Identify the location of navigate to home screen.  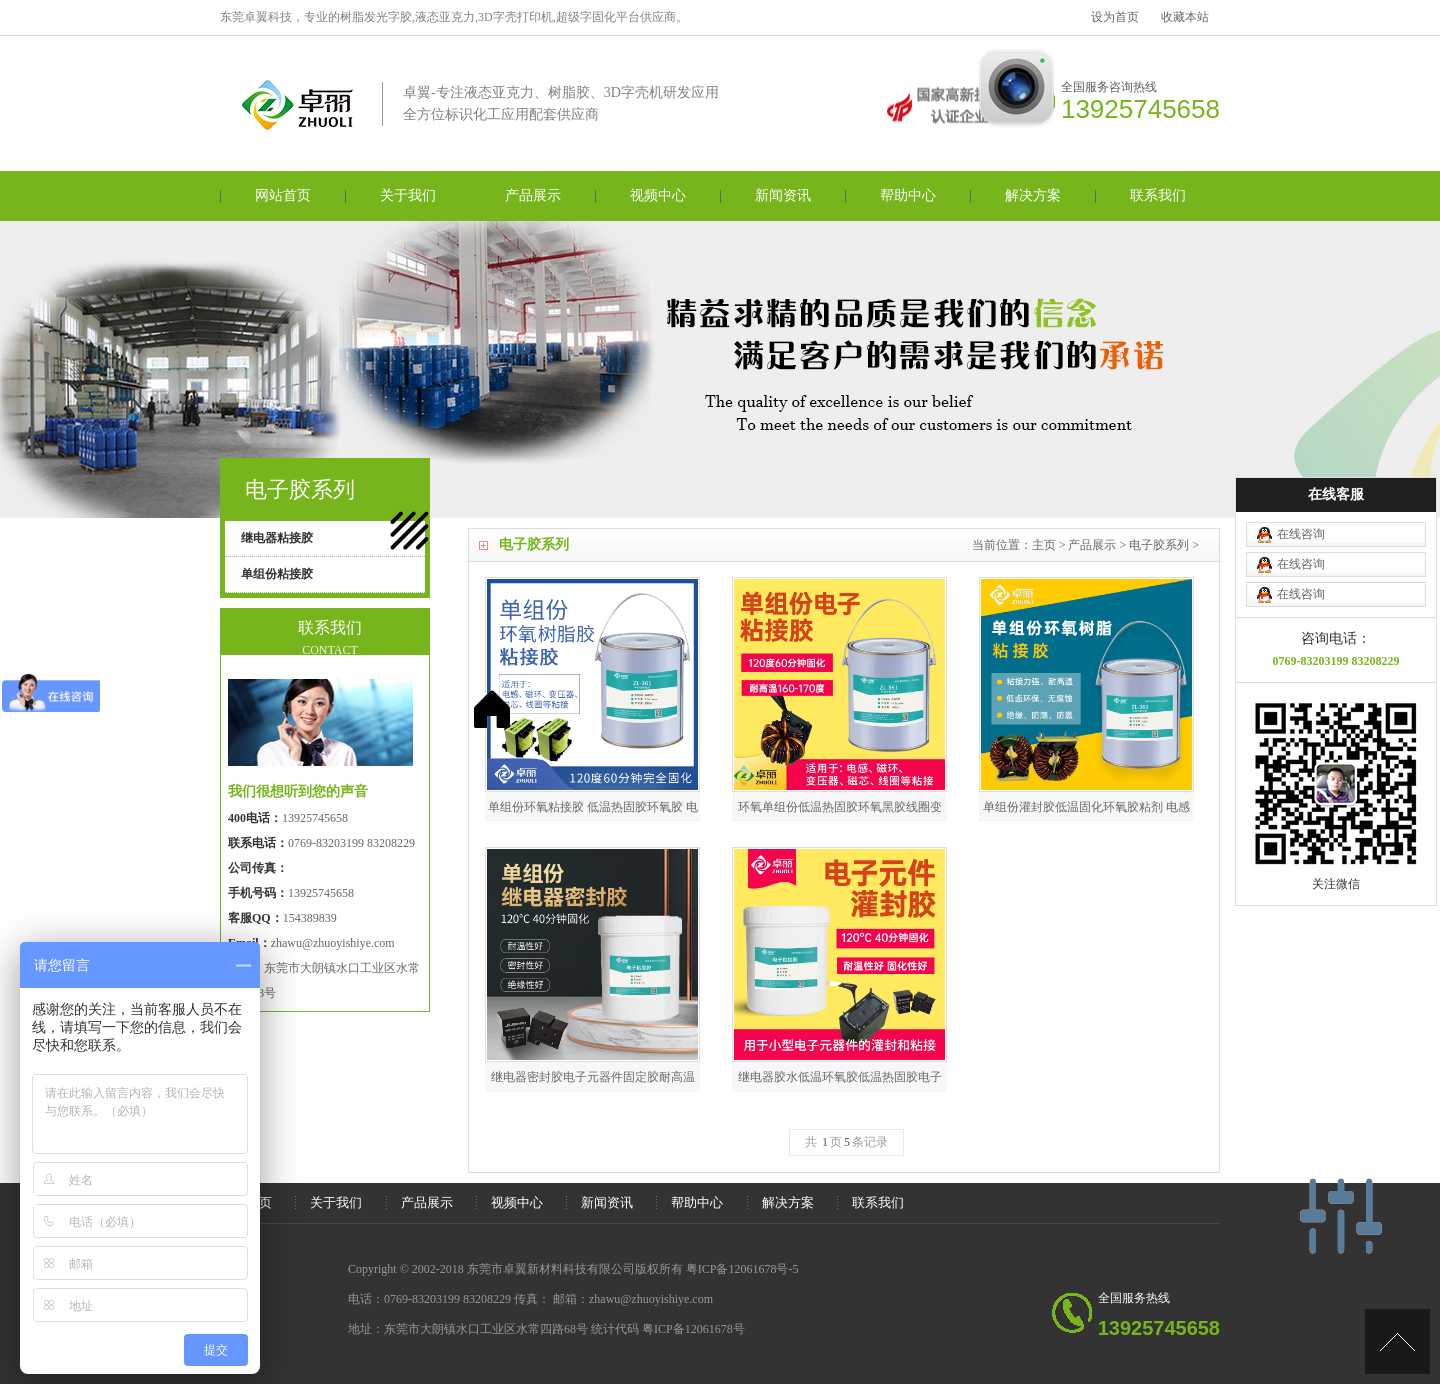
(492, 710).